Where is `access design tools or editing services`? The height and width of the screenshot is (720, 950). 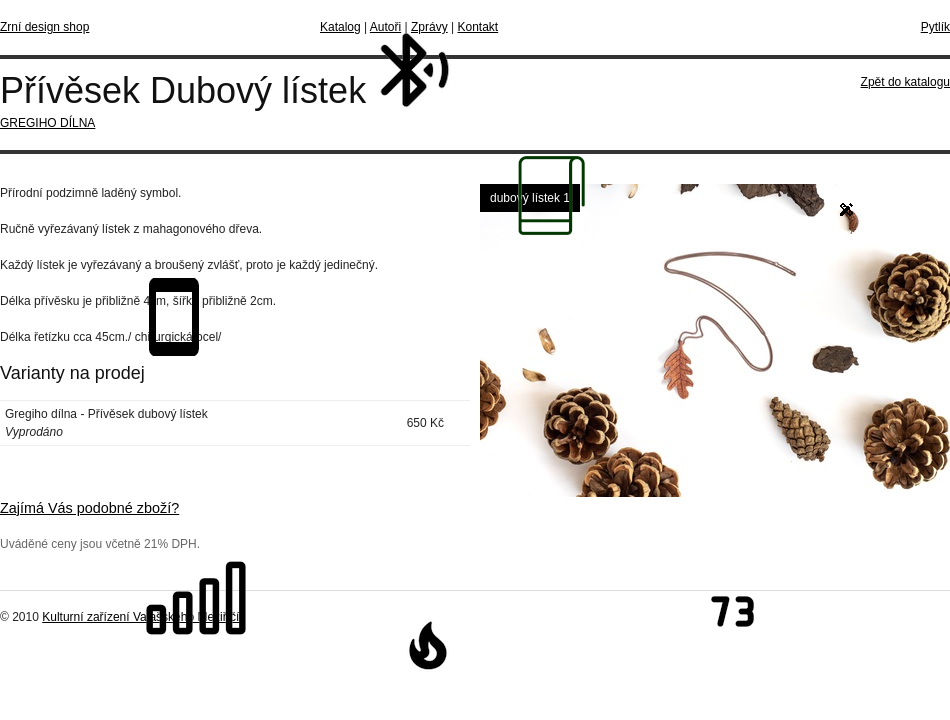
access design tools or editing services is located at coordinates (846, 209).